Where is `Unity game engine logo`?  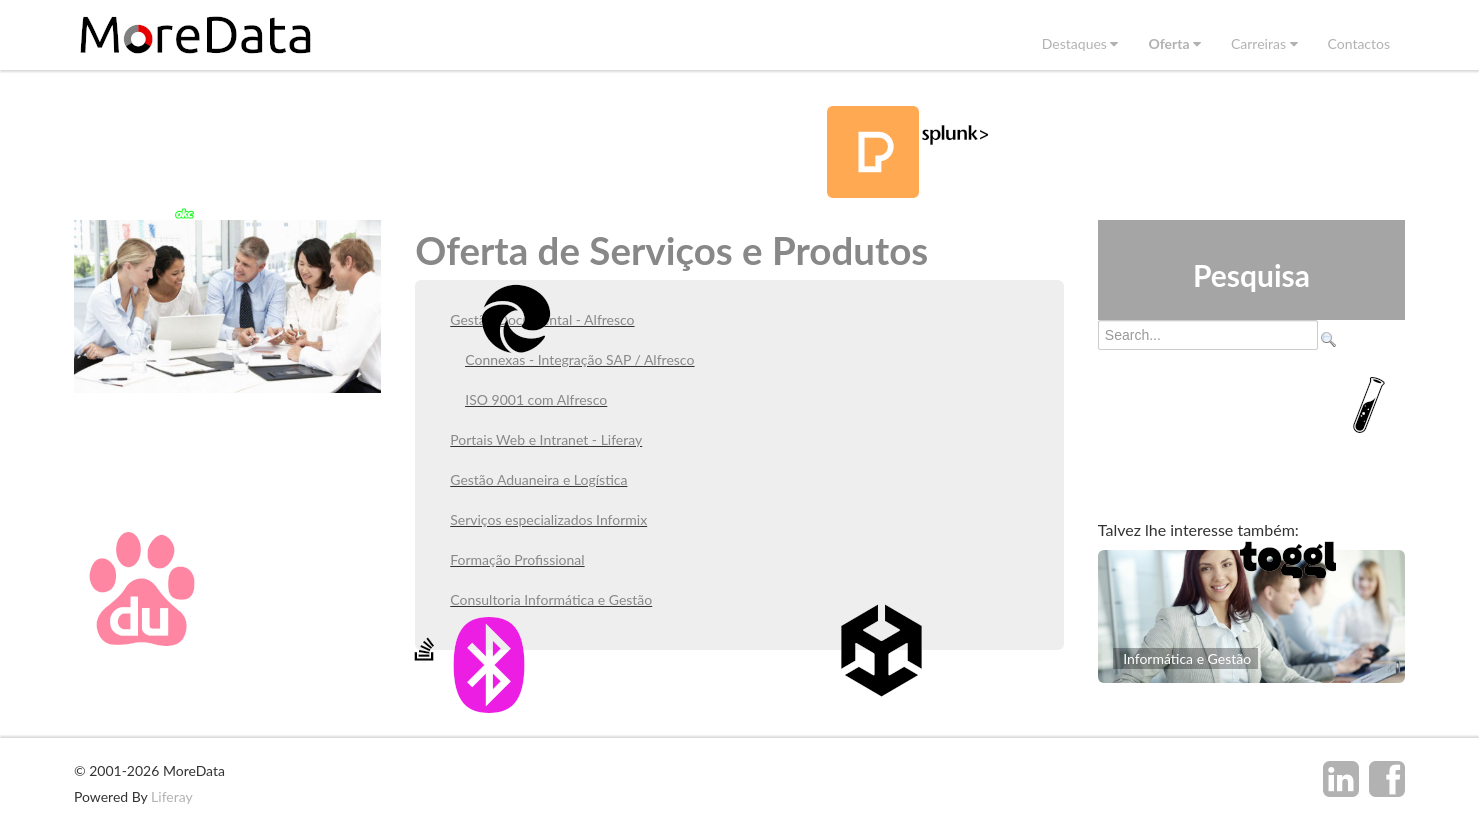 Unity game engine logo is located at coordinates (881, 650).